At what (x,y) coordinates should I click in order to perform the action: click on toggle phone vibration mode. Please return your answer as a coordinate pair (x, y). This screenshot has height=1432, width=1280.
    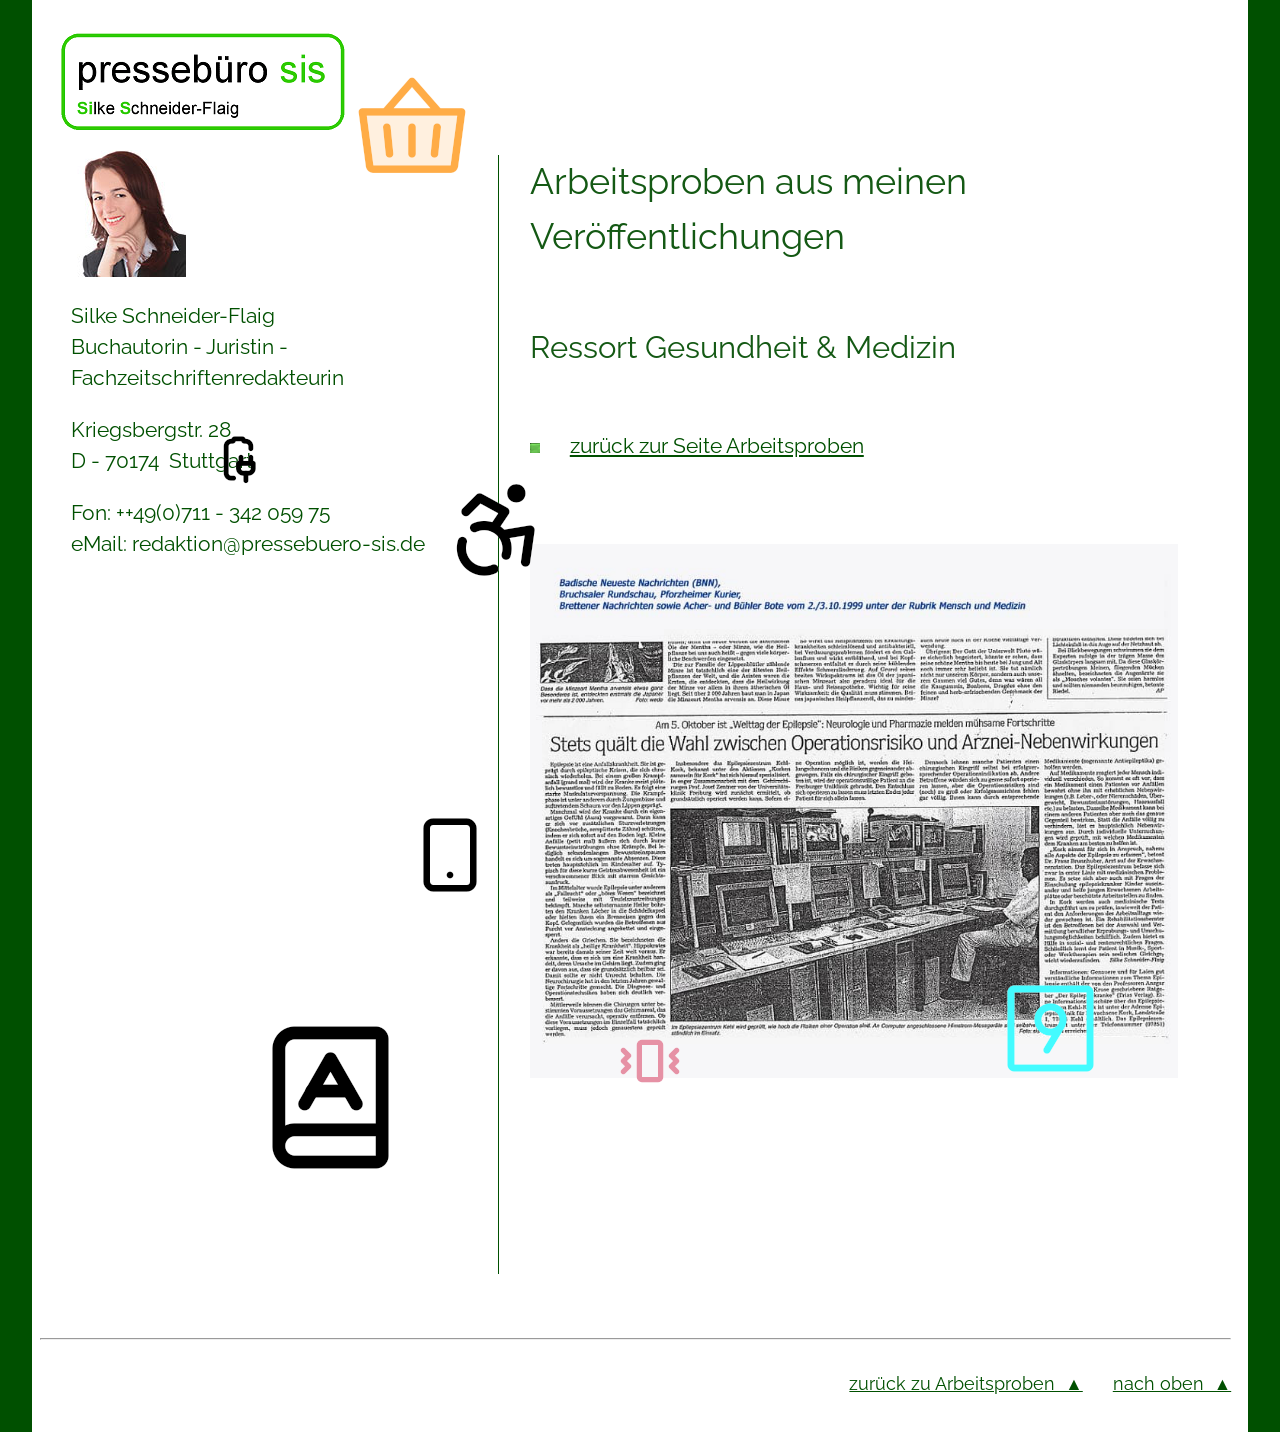
    Looking at the image, I should click on (650, 1061).